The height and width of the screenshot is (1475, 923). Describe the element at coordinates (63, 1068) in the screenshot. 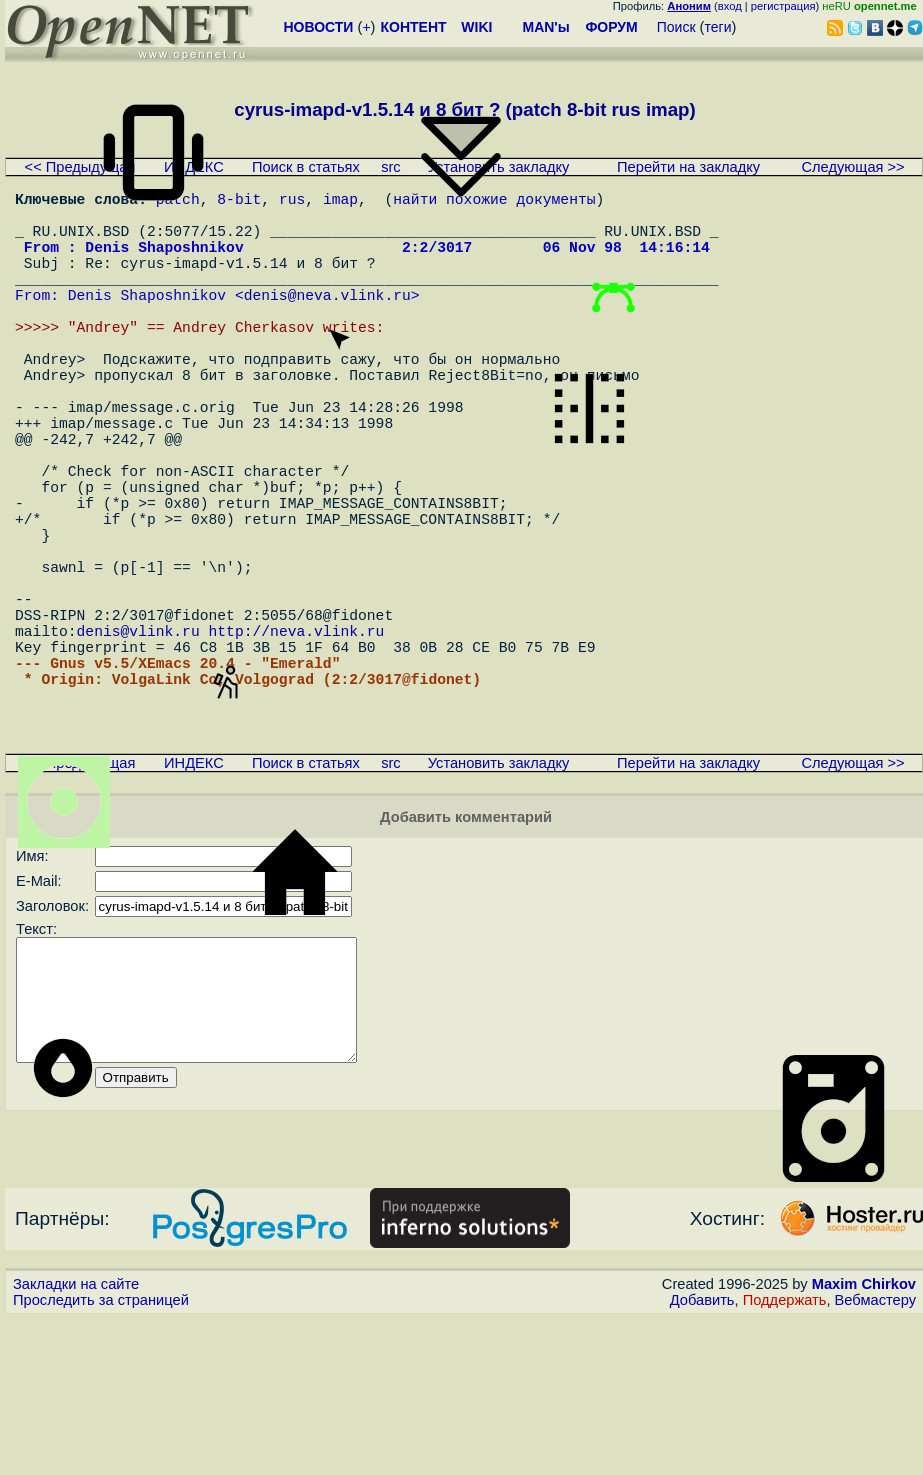

I see `adjust color or ink settings` at that location.